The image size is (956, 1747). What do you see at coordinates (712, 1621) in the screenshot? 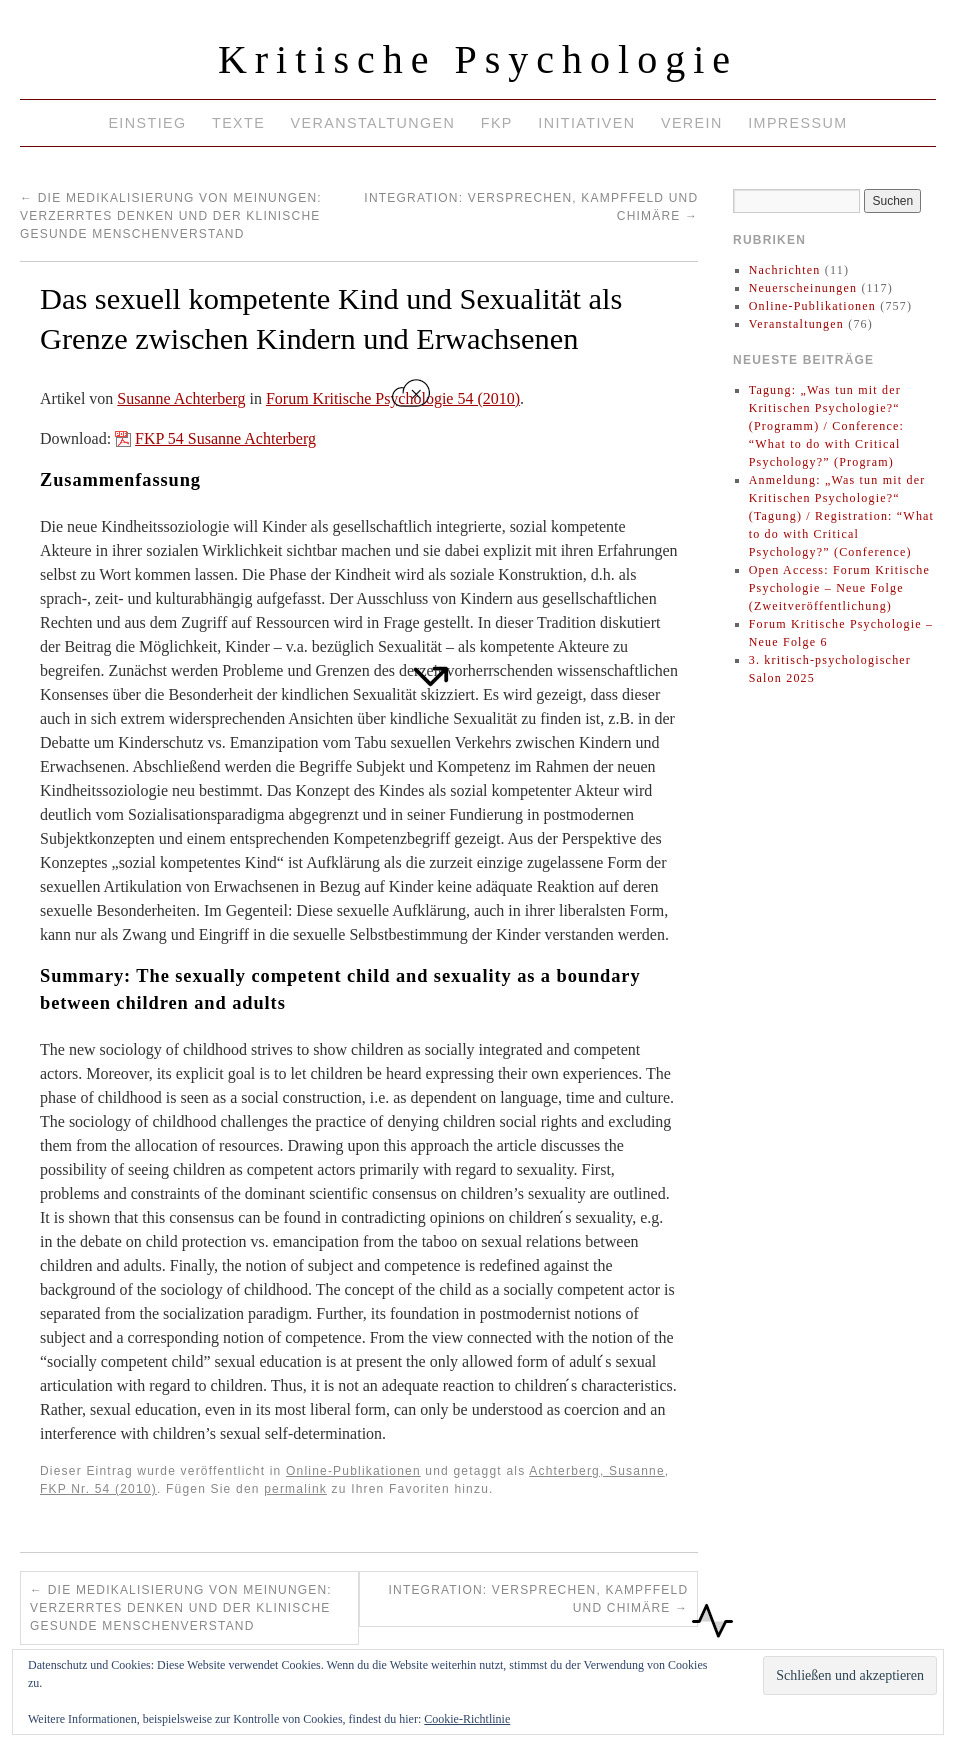
I see `view health or heart rate data` at bounding box center [712, 1621].